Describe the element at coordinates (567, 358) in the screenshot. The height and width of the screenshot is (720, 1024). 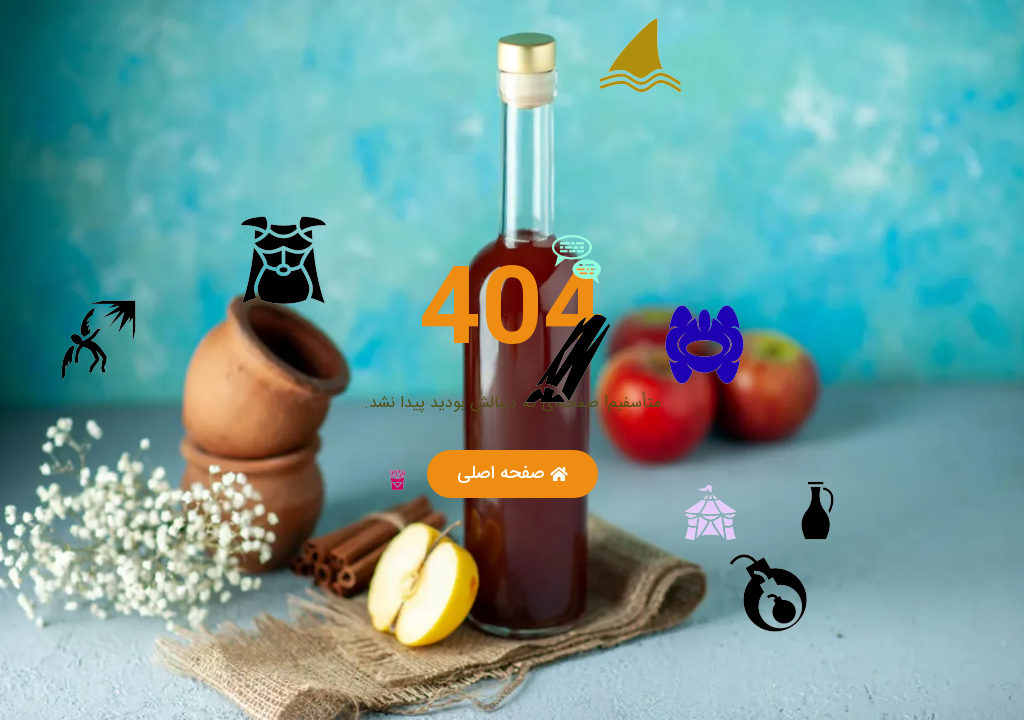
I see `wood or lumber resource in a crafting game` at that location.